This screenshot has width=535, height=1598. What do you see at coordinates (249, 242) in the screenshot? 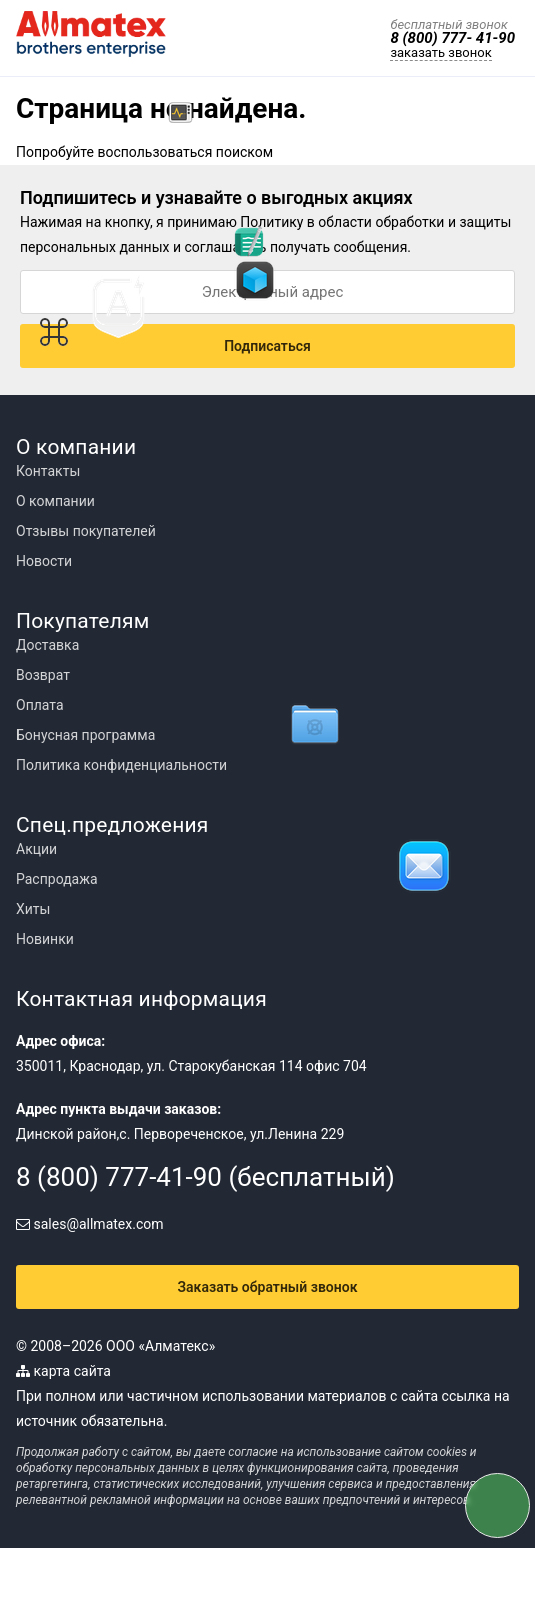
I see `open marknote app for writing notes` at bounding box center [249, 242].